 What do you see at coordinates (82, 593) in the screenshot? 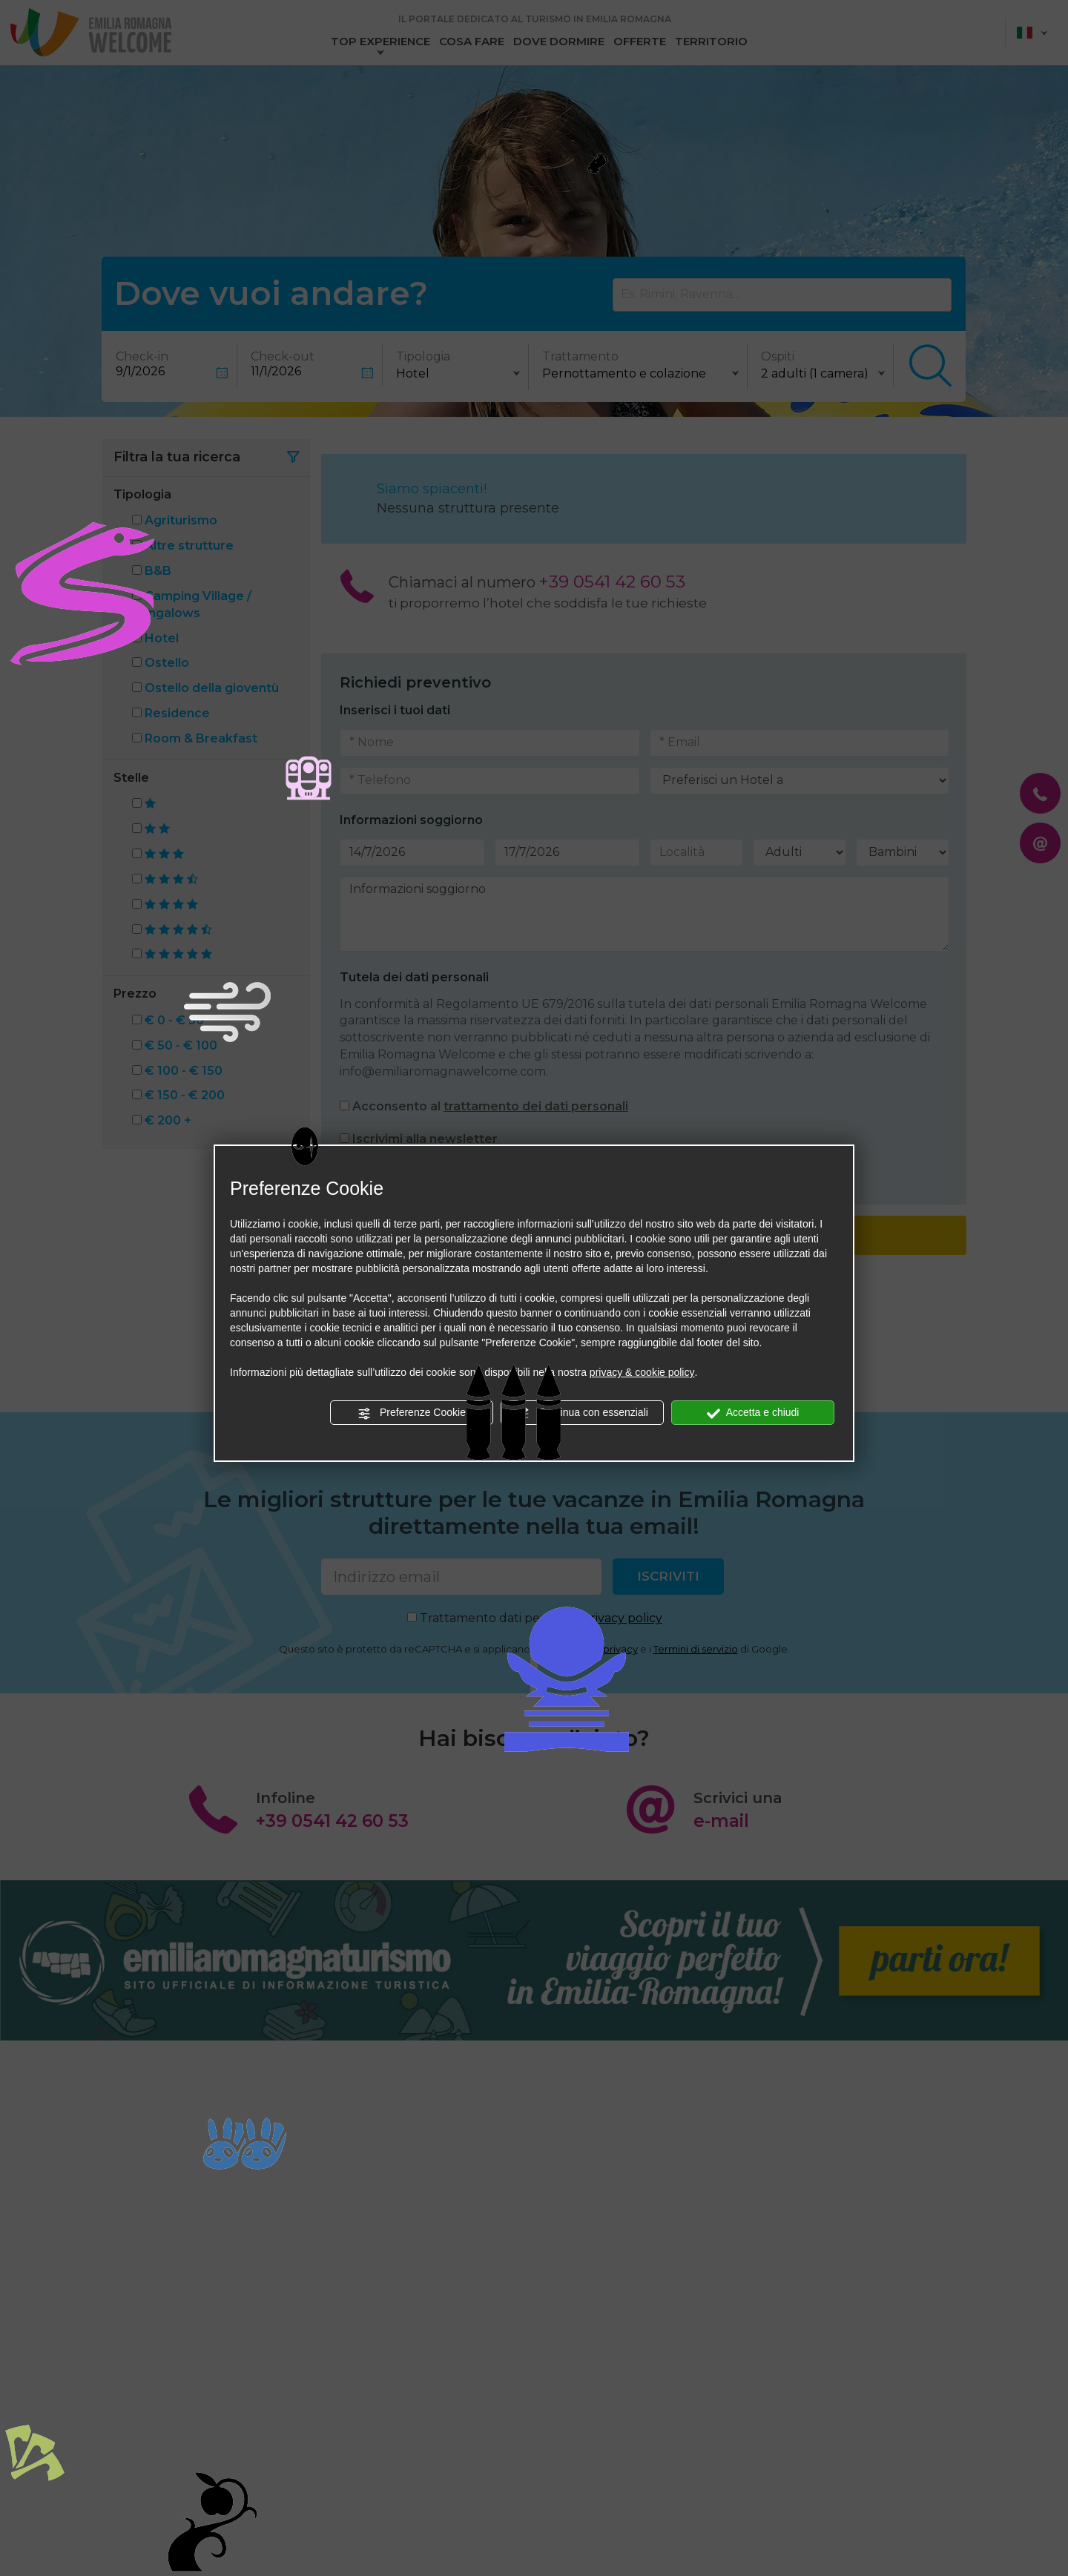
I see `eel creature or fish type in a game inventory` at bounding box center [82, 593].